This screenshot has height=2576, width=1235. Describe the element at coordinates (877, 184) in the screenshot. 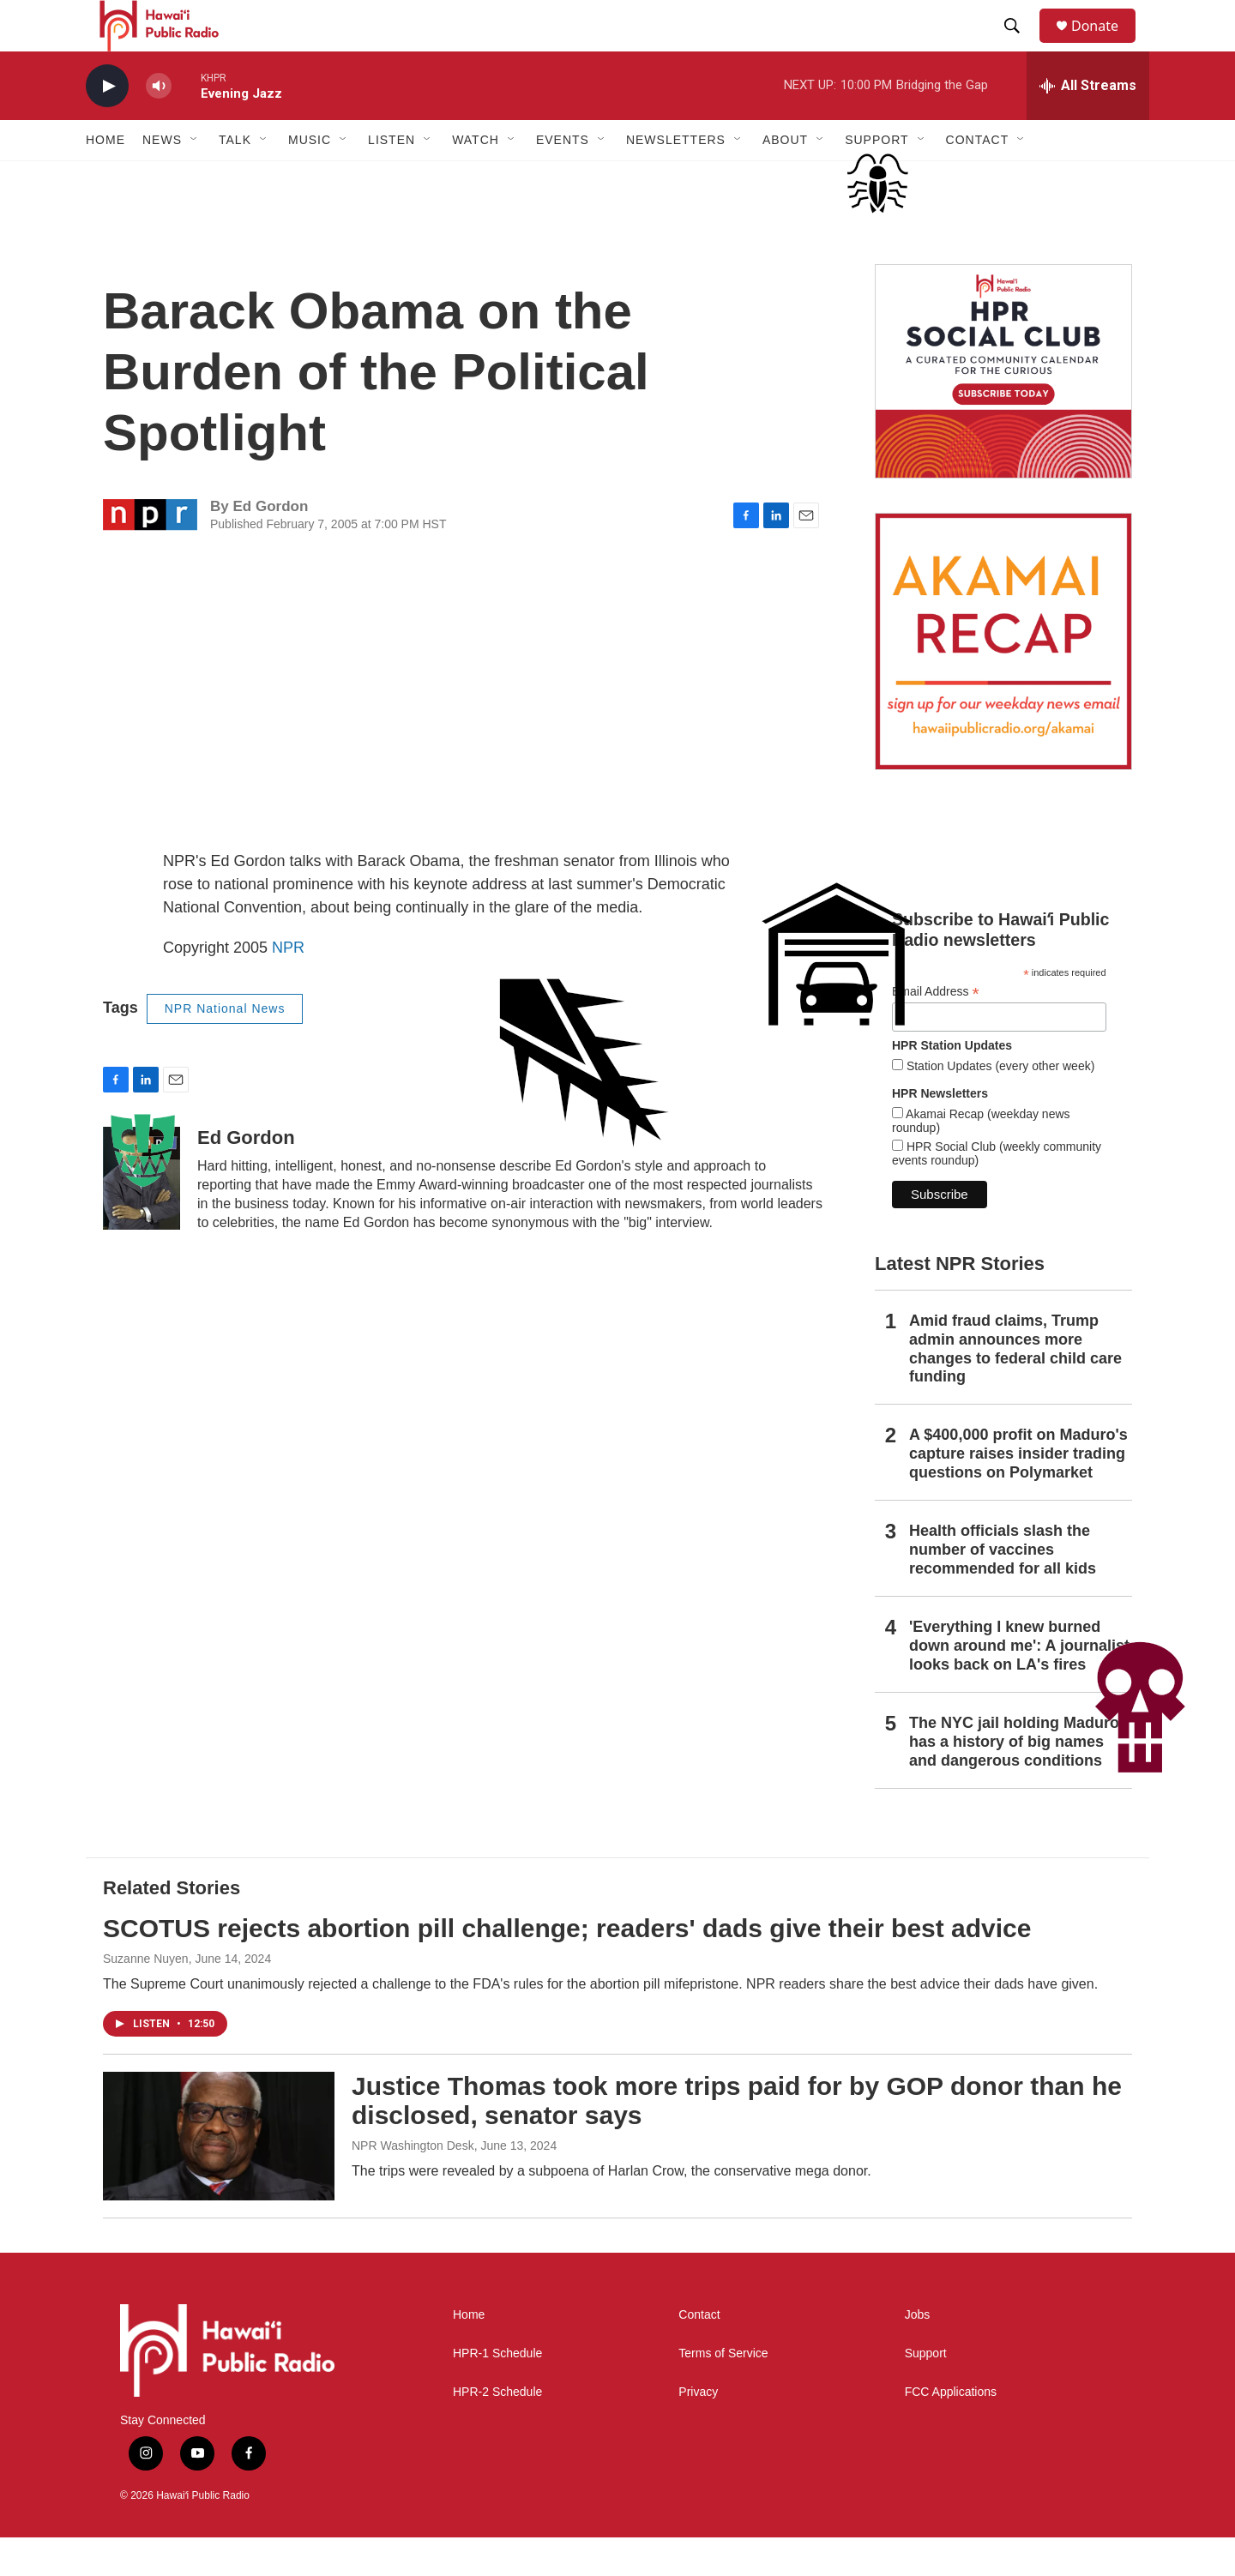

I see `indicates a bug or issue in the system` at that location.